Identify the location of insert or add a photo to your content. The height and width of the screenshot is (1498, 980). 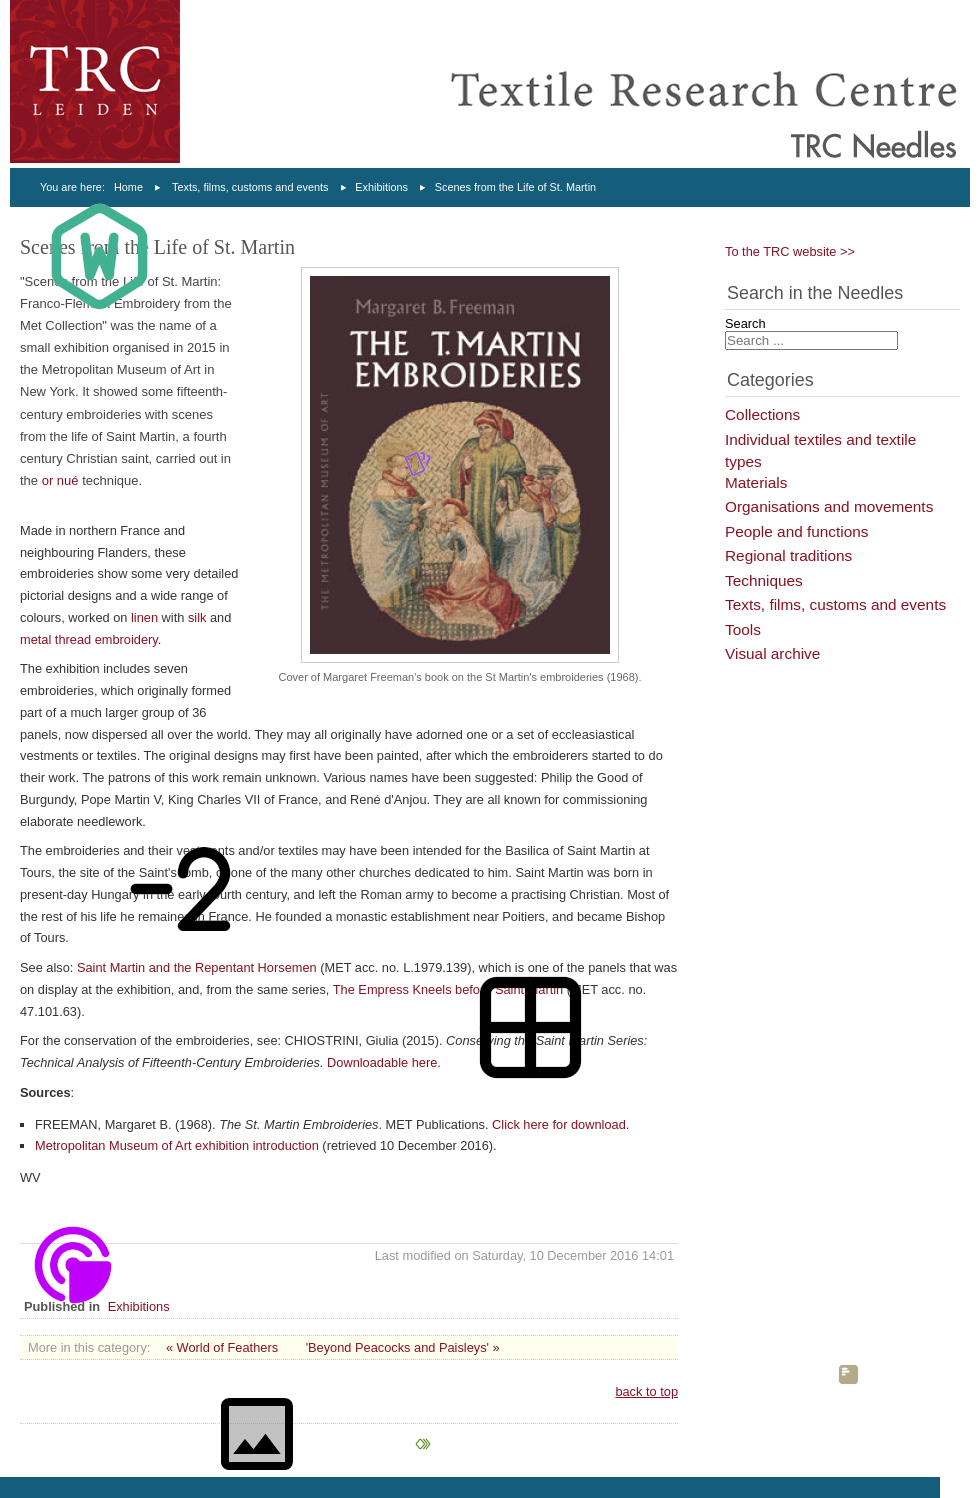
(257, 1434).